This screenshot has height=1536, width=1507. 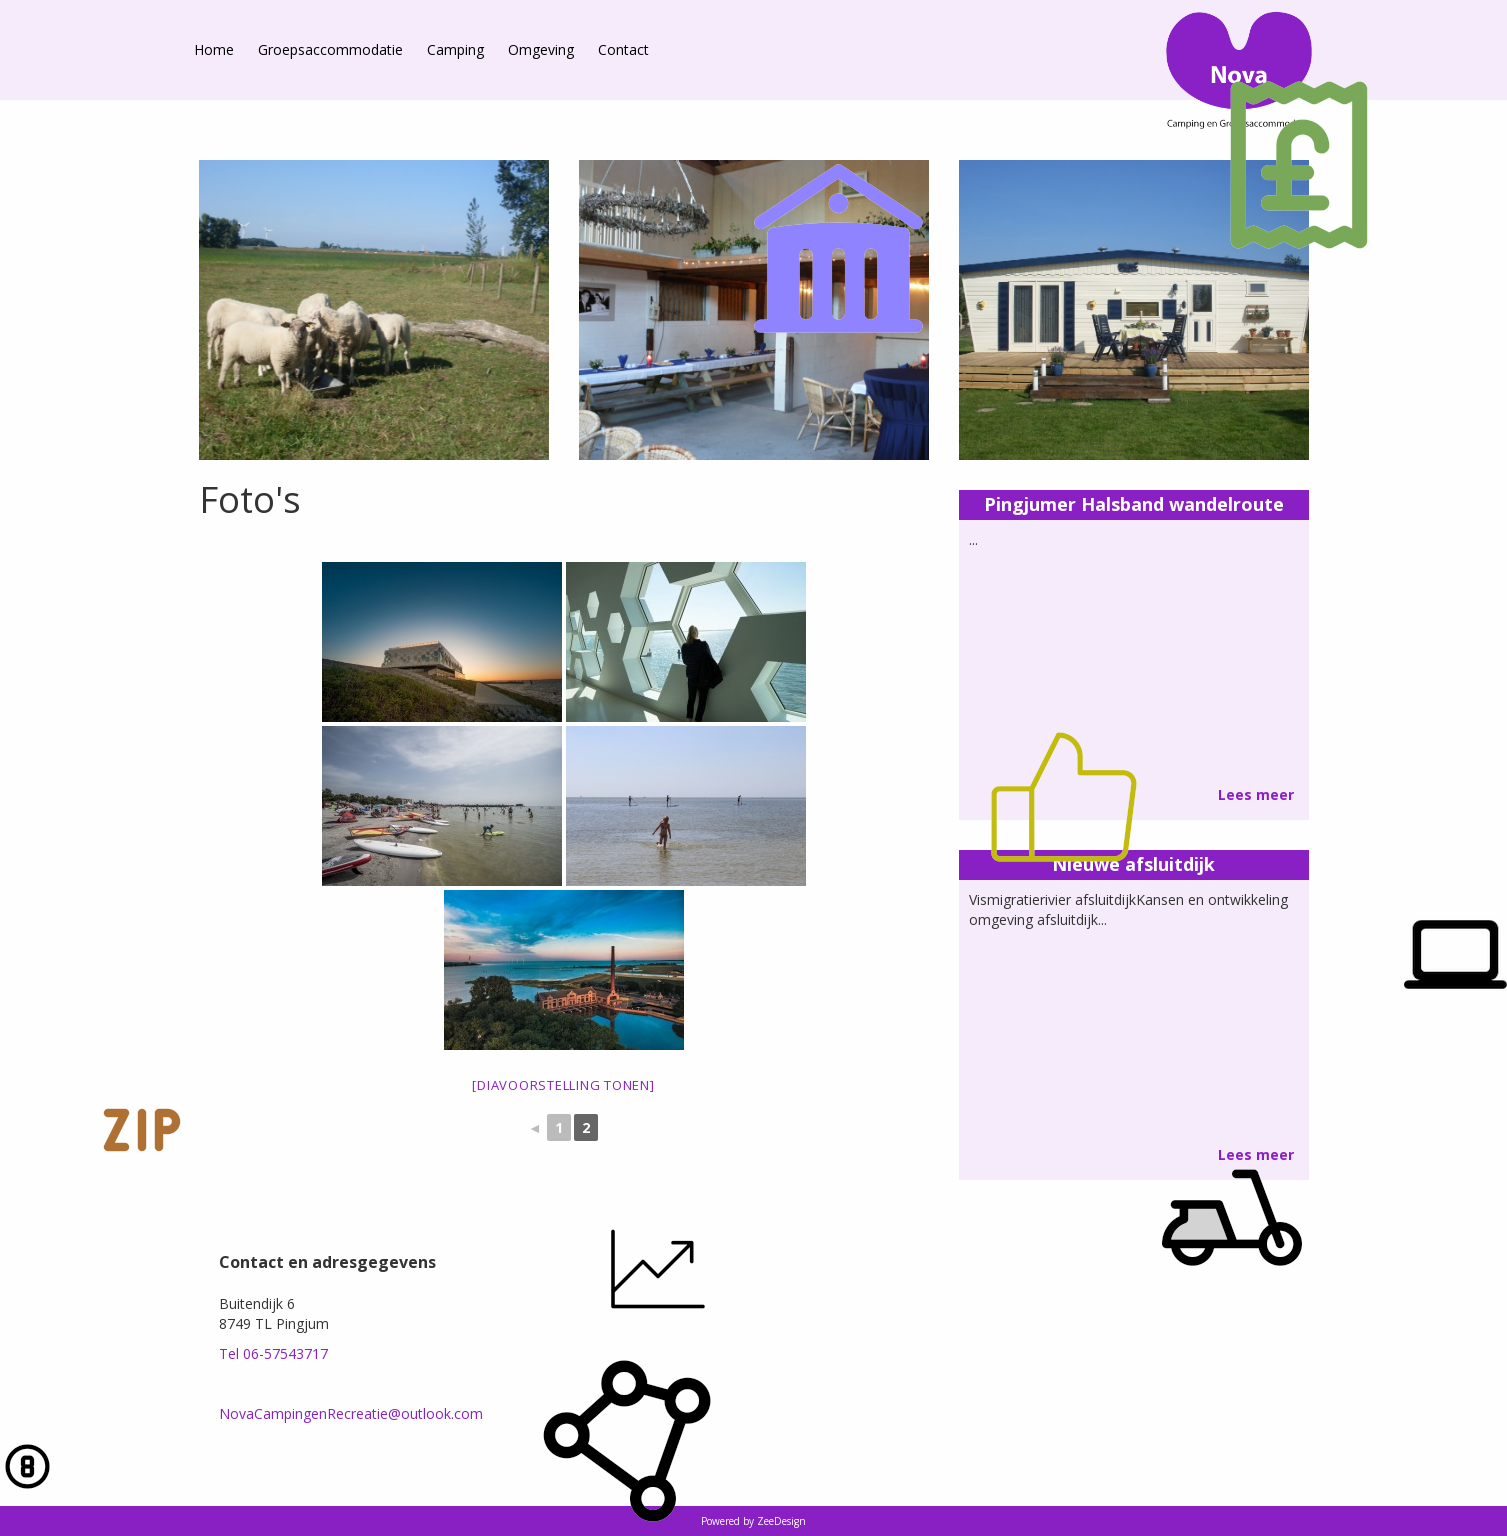 I want to click on access polygon or shape drawing tool, so click(x=630, y=1441).